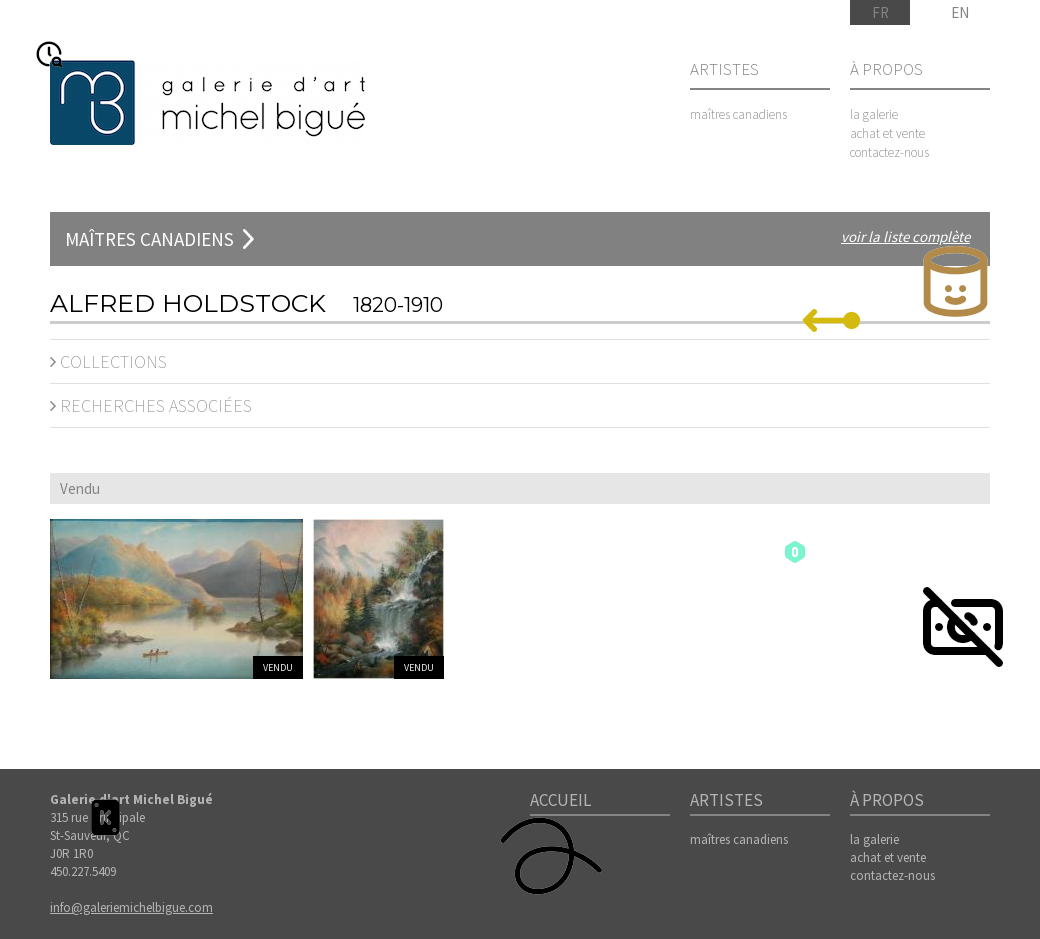 The image size is (1040, 939). What do you see at coordinates (105, 817) in the screenshot?
I see `king playing card in a card game app` at bounding box center [105, 817].